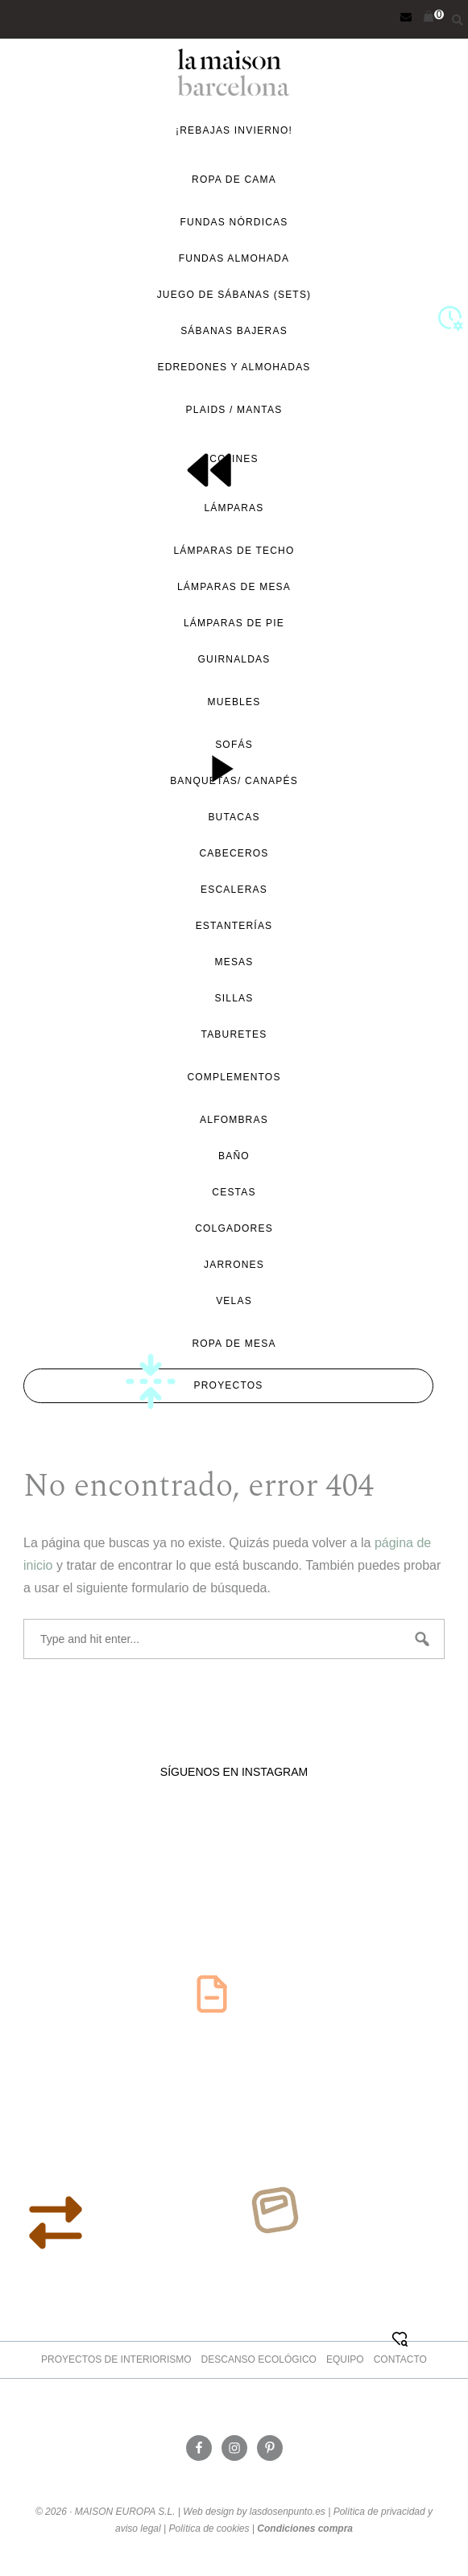 This screenshot has height=2576, width=468. What do you see at coordinates (210, 470) in the screenshot?
I see `go to previous track` at bounding box center [210, 470].